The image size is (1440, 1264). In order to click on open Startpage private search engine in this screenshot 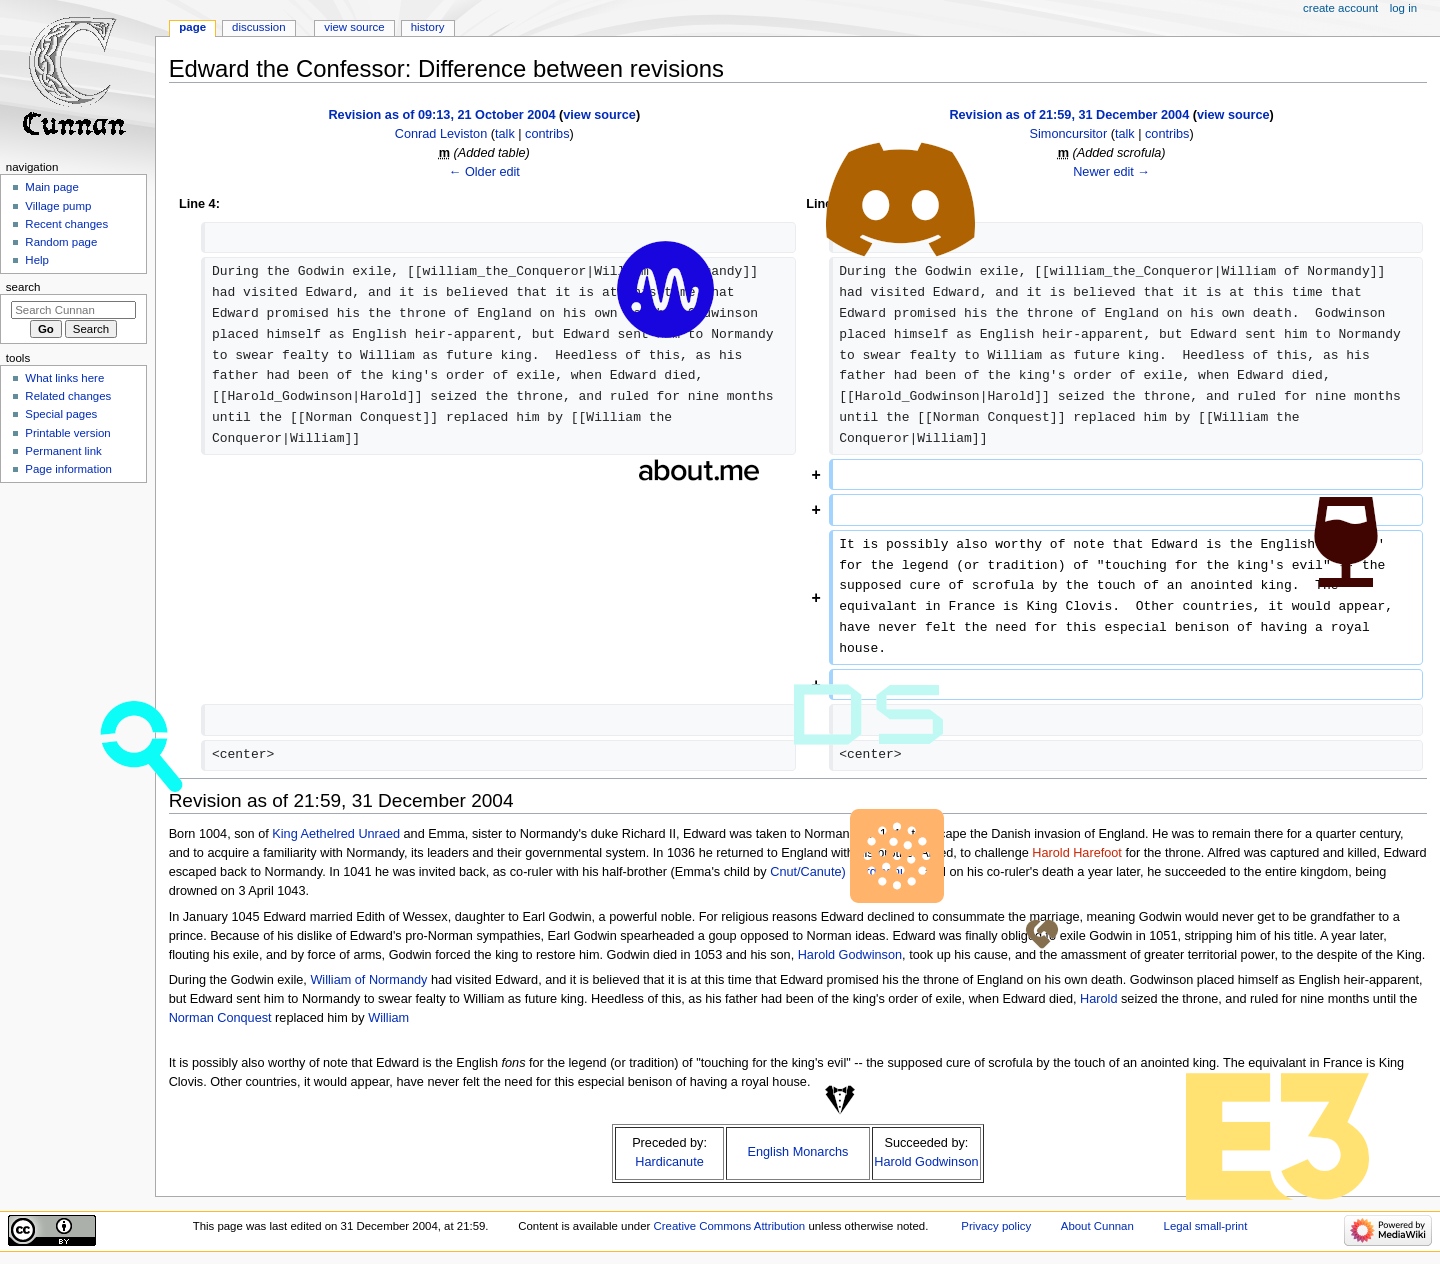, I will do `click(141, 746)`.